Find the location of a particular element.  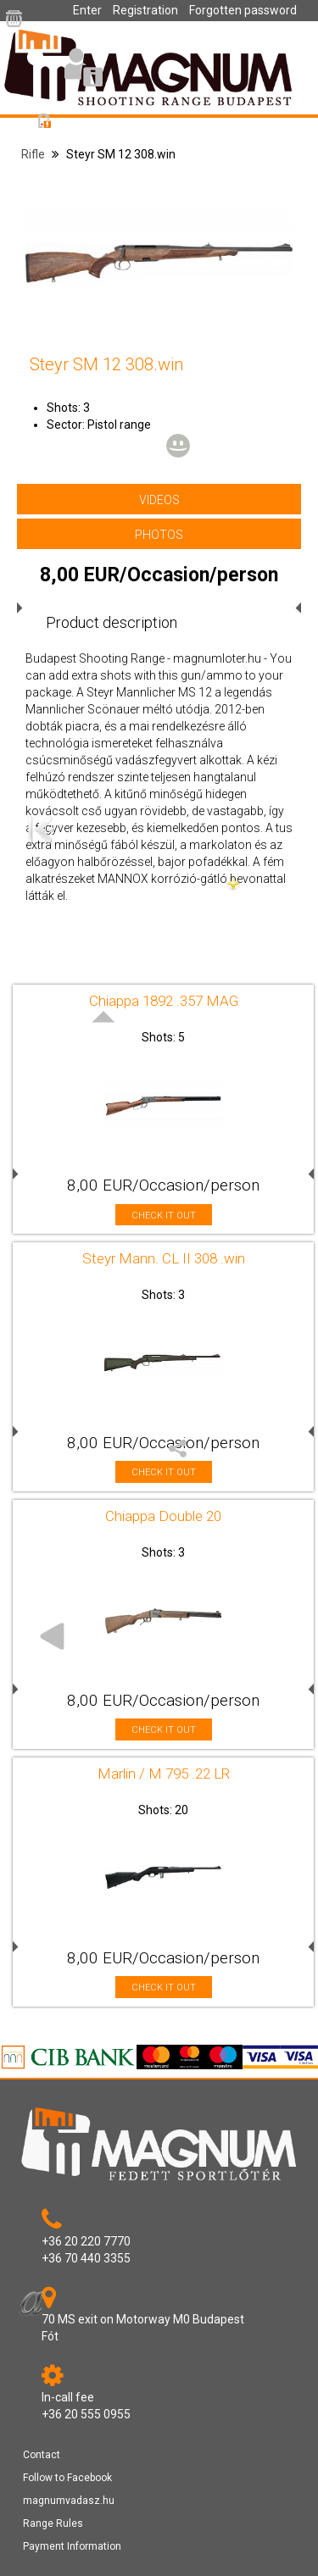

add an emoji or reaction to a message is located at coordinates (178, 446).